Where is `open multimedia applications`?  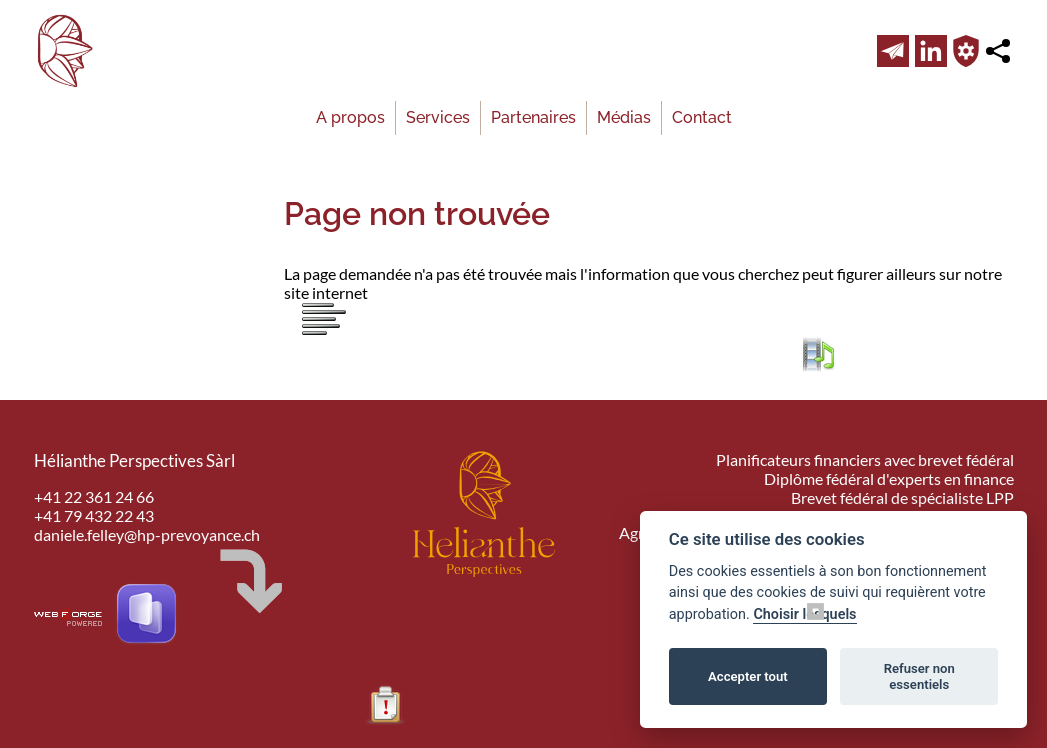
open multimedia applications is located at coordinates (818, 354).